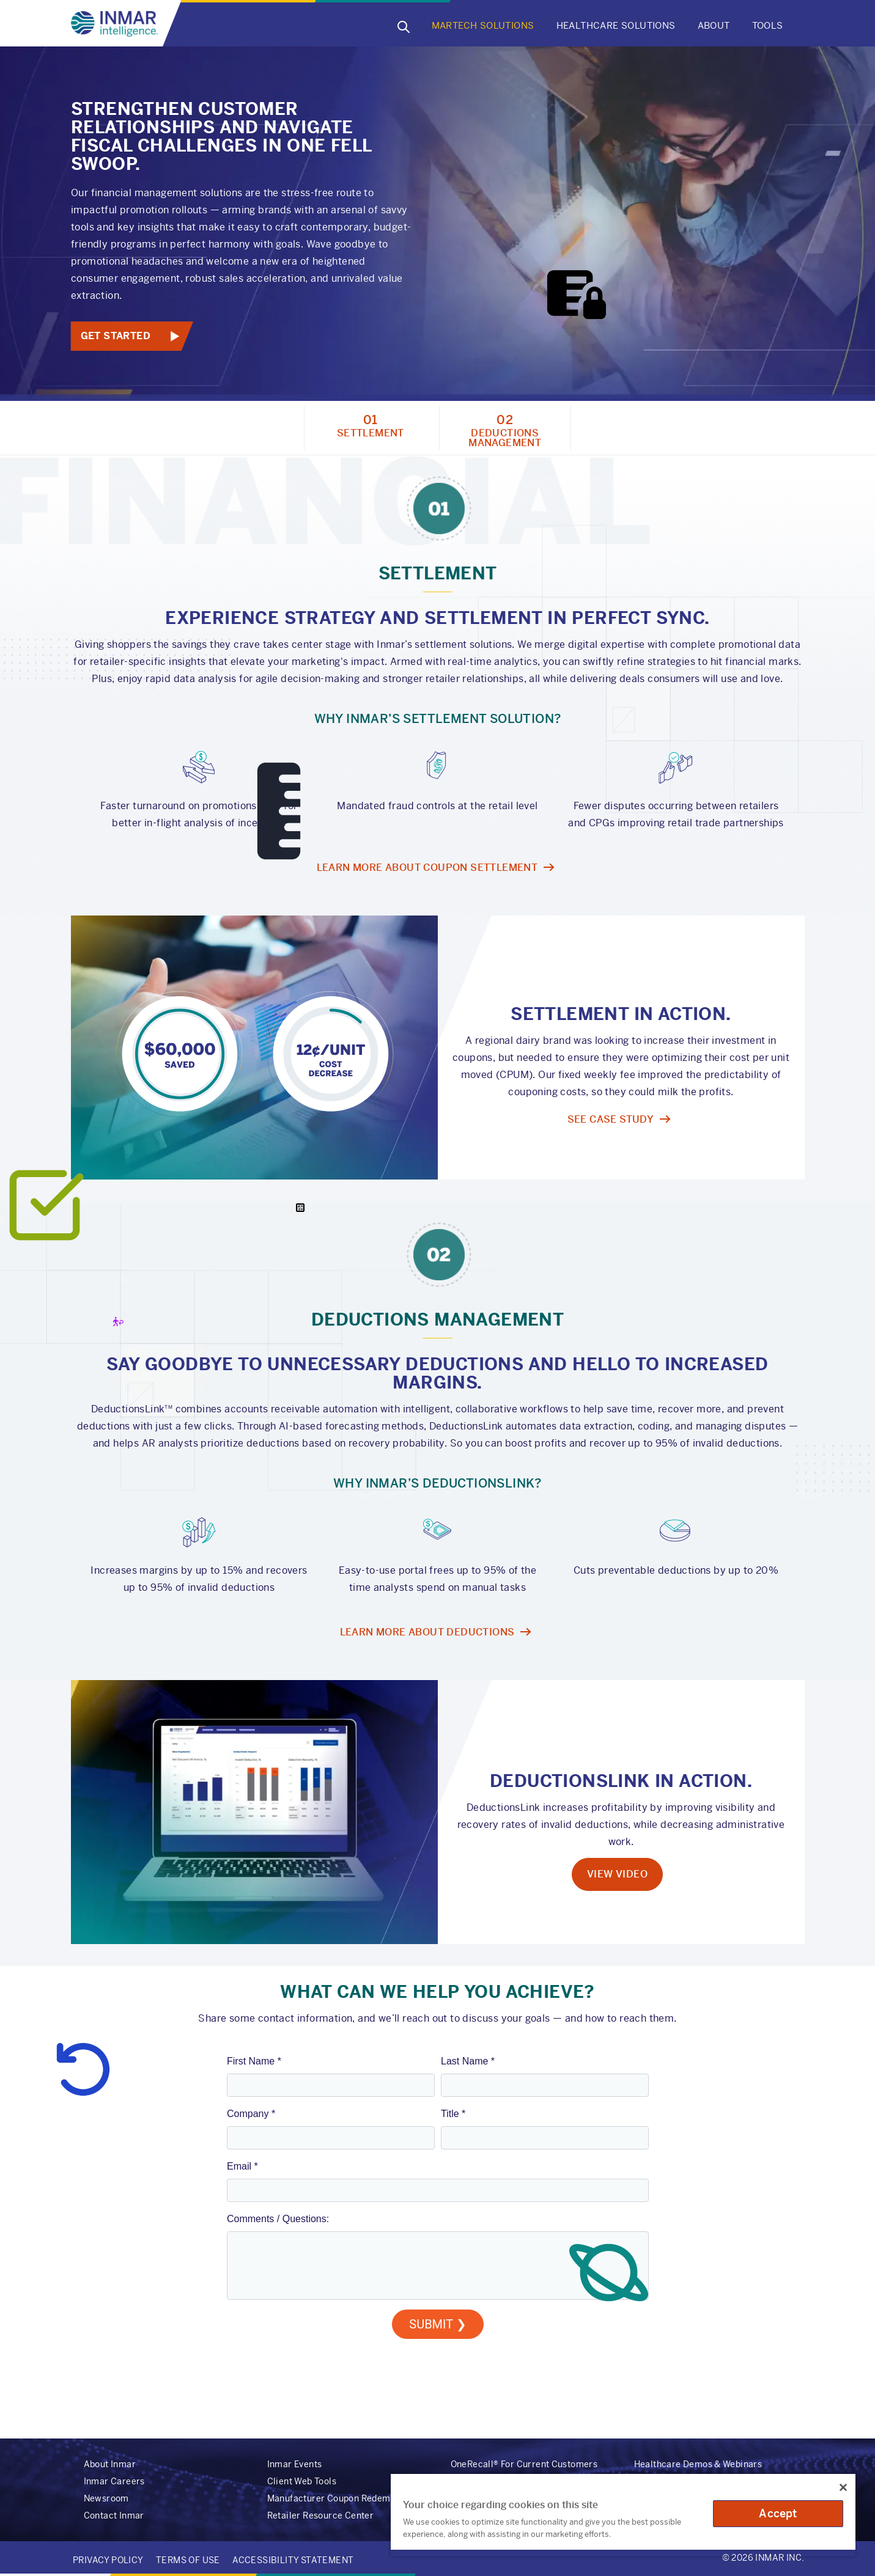 The height and width of the screenshot is (2576, 875). I want to click on lock a specific row in a spreadsheet or table, so click(573, 293).